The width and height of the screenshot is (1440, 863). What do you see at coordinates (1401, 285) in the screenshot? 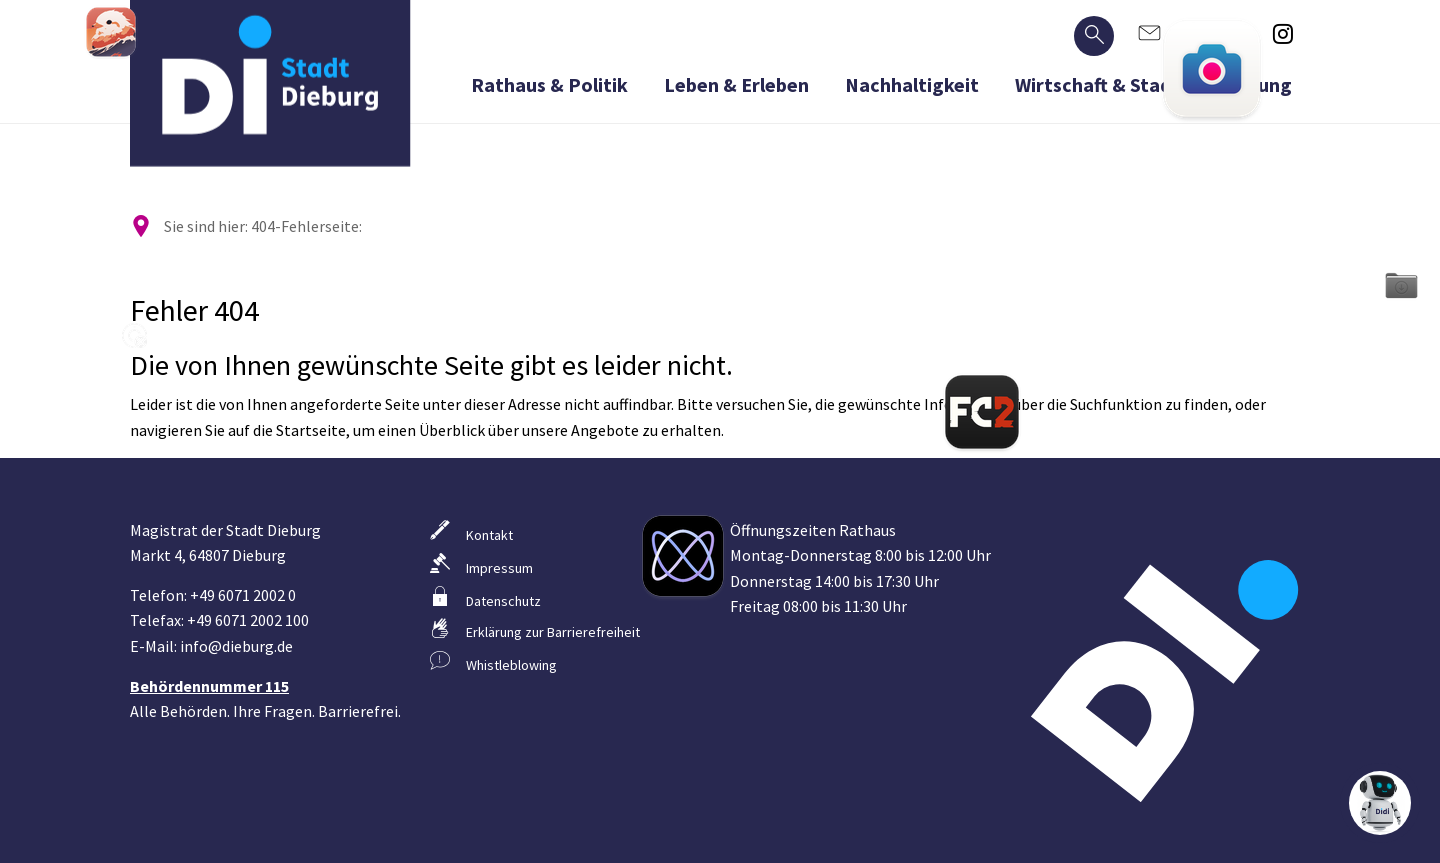
I see `access your downloads folder` at bounding box center [1401, 285].